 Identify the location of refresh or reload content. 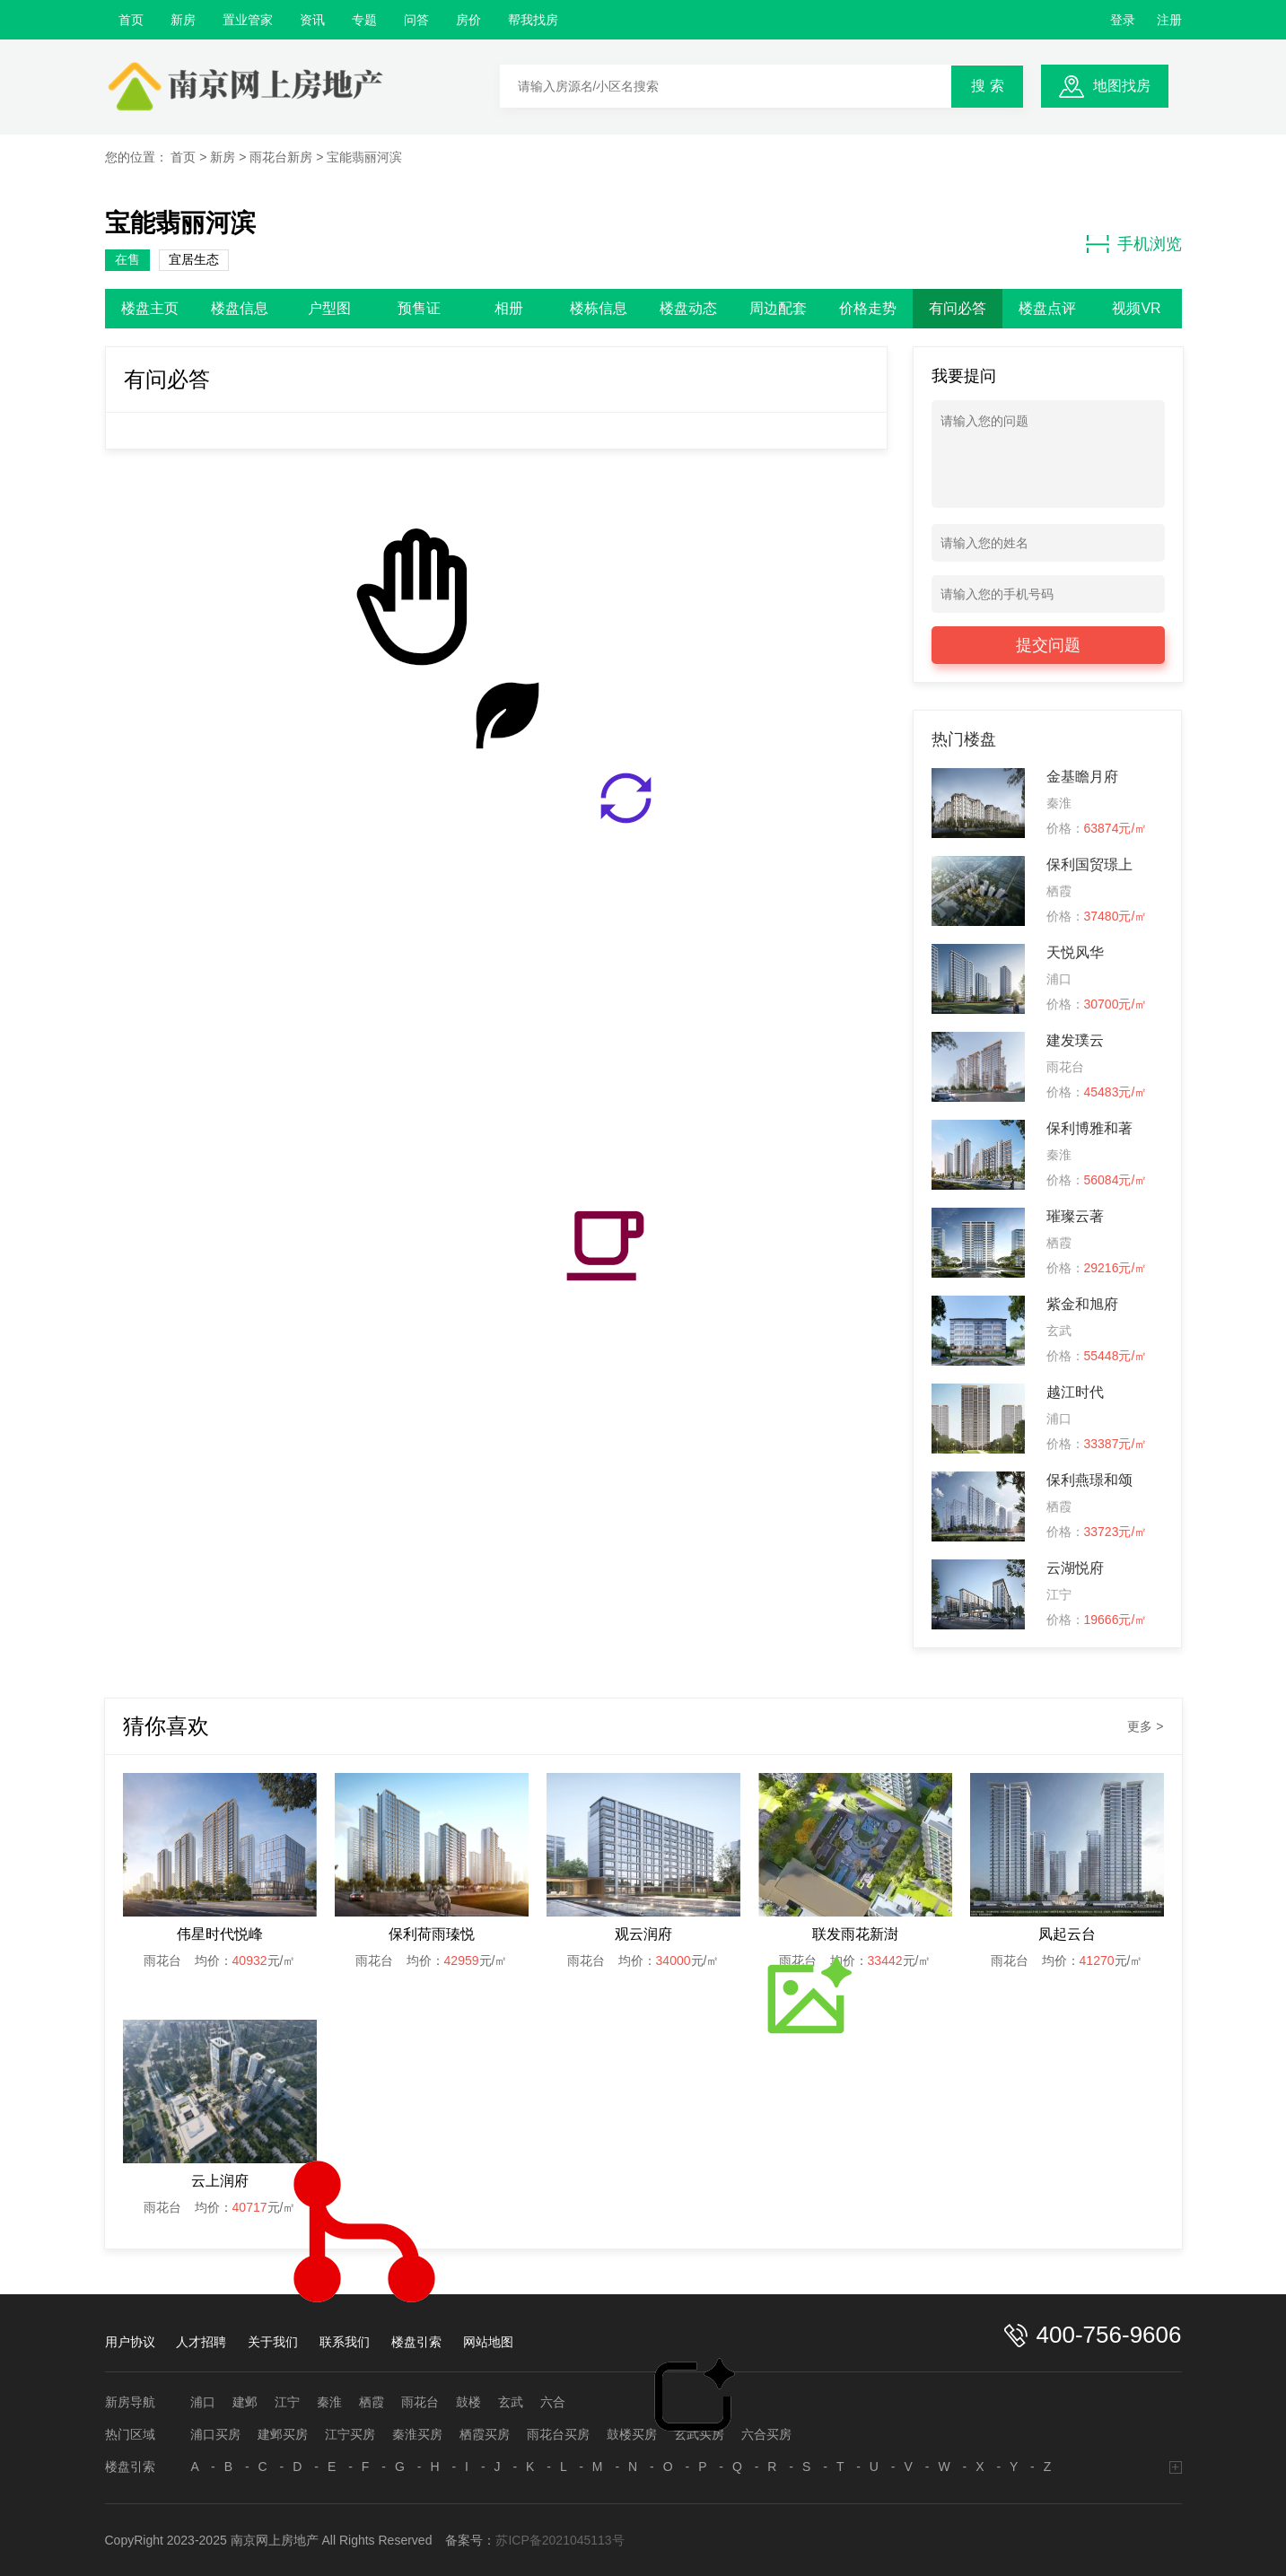
(626, 798).